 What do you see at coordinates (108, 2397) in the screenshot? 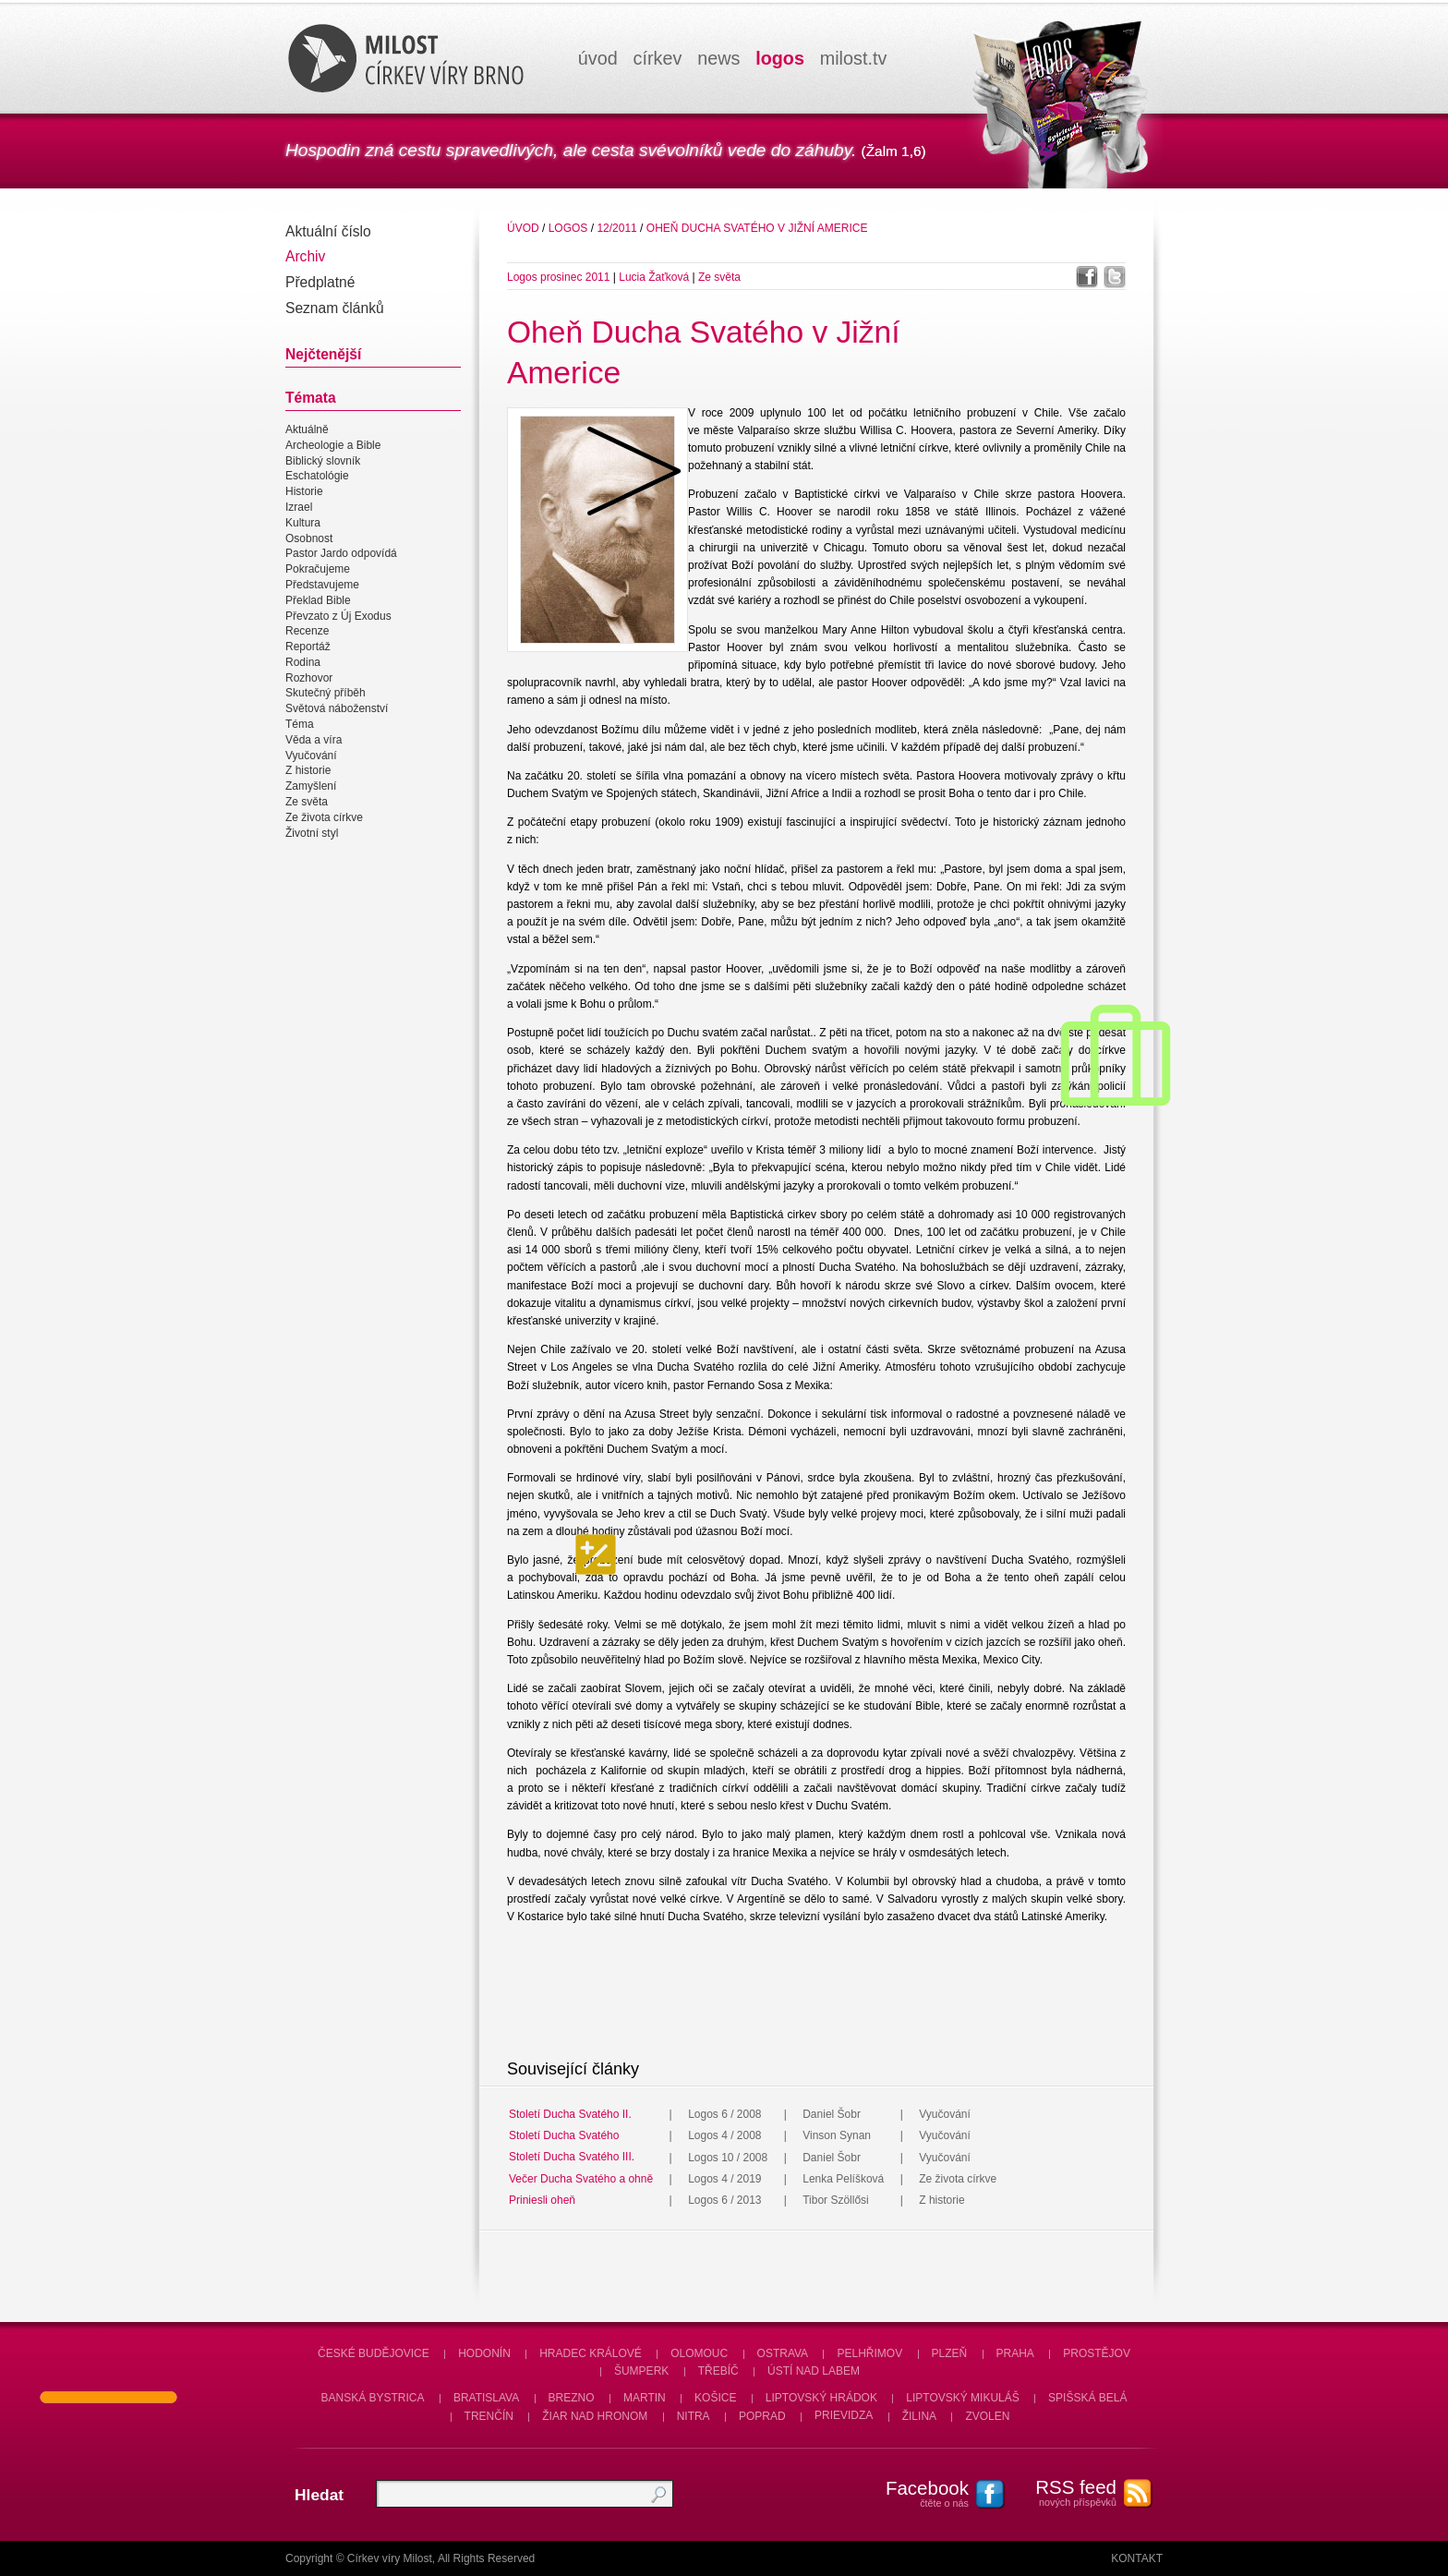
I see `decrease quantity or value` at bounding box center [108, 2397].